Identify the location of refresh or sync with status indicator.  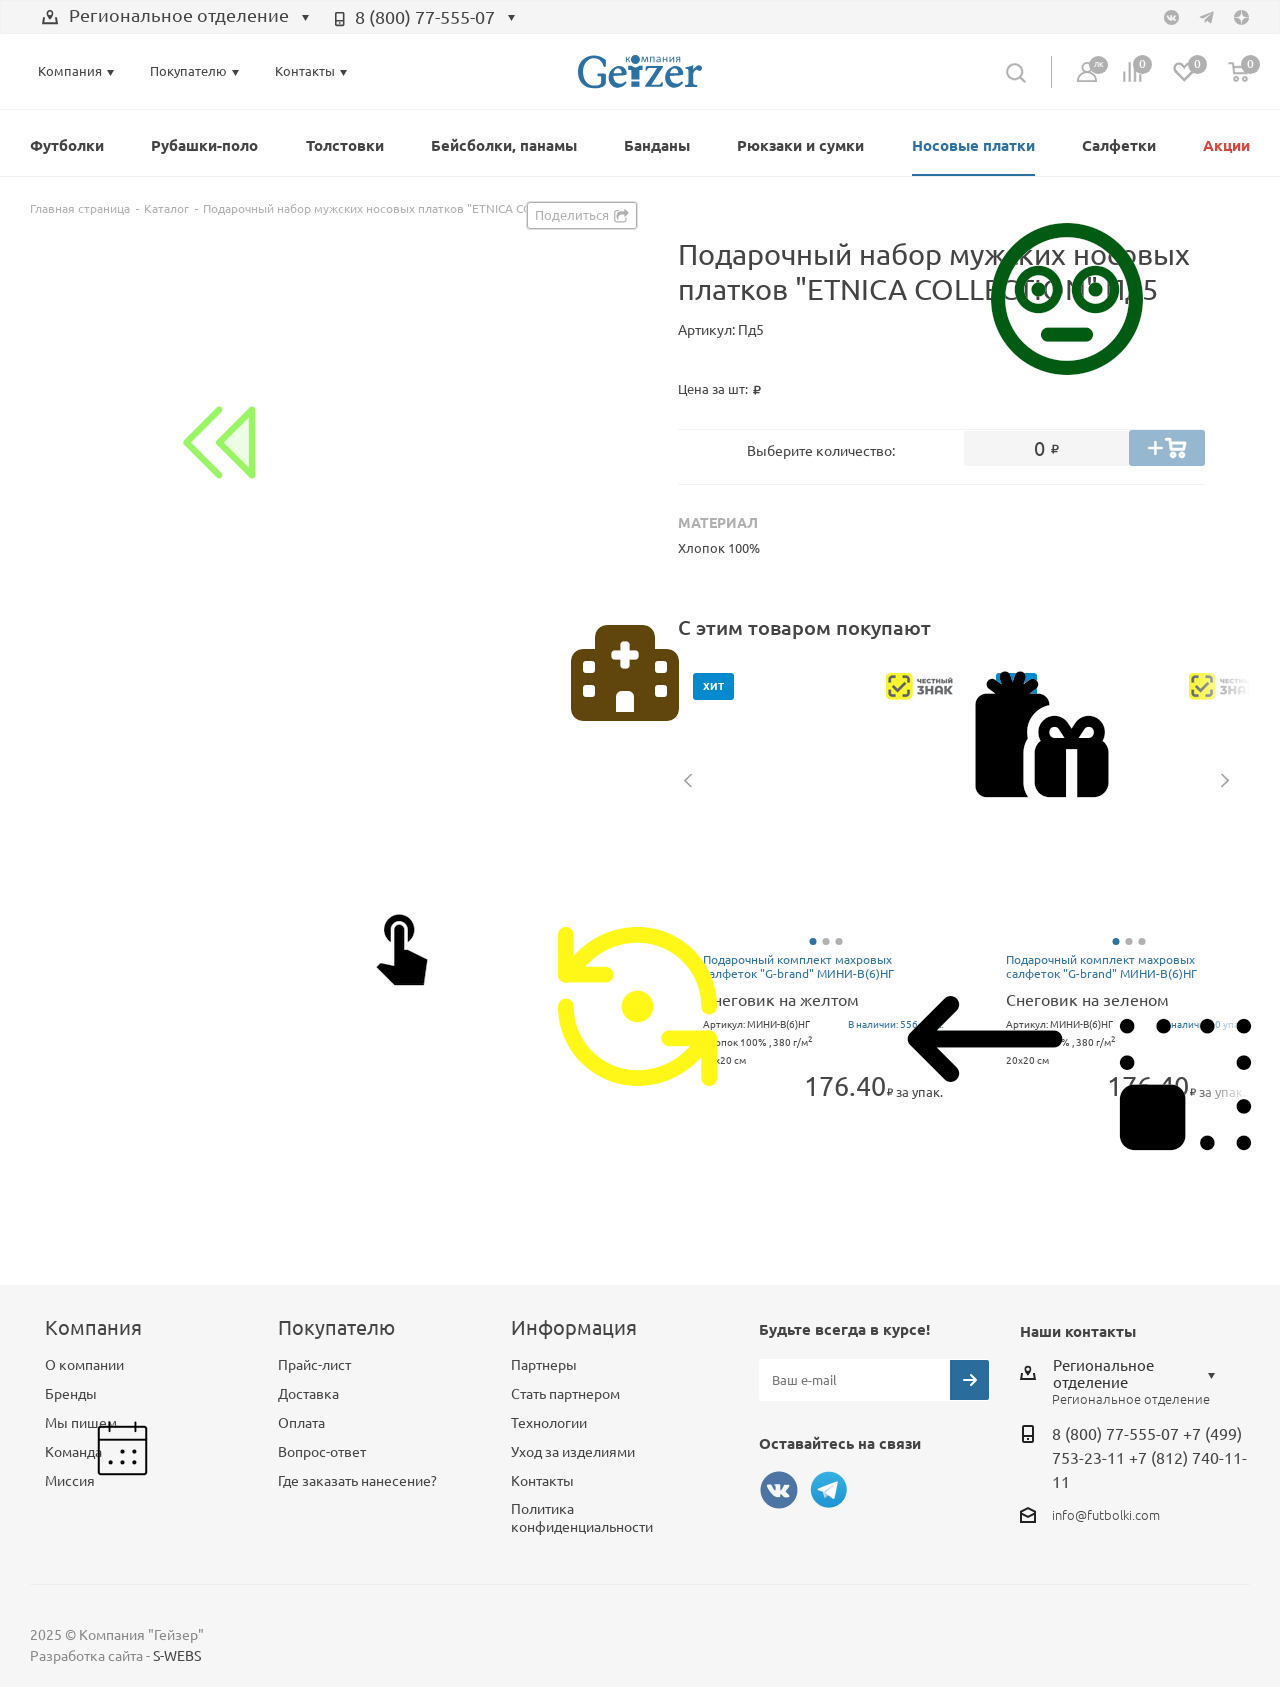
(637, 1006).